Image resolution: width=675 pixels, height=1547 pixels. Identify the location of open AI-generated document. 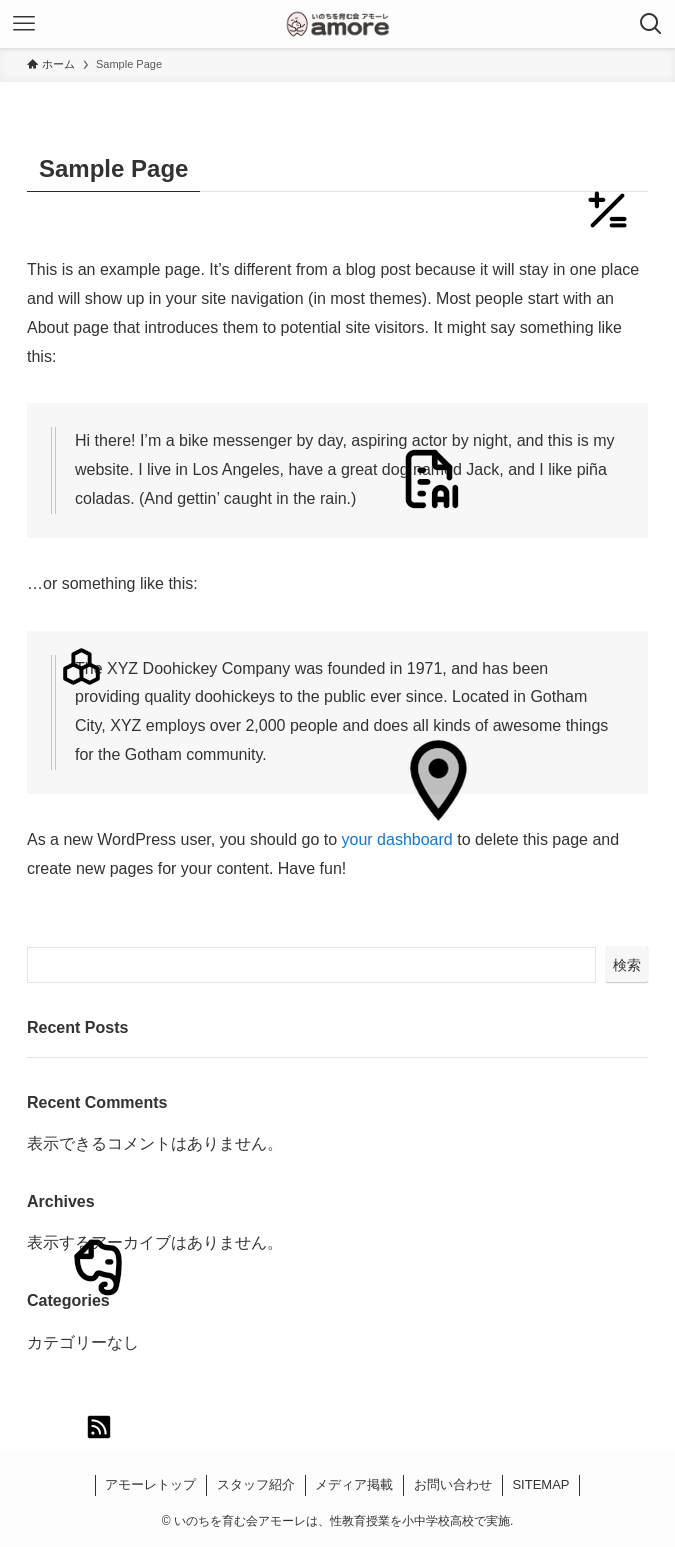
(429, 479).